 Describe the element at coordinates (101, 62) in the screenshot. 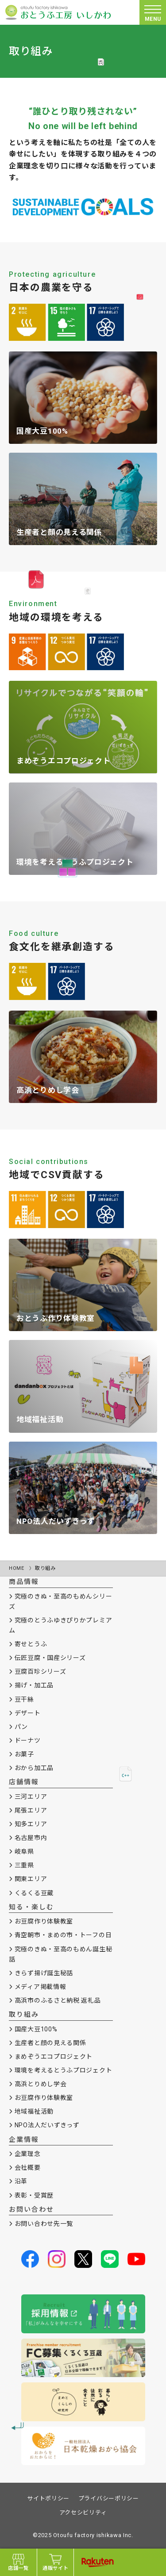

I see `iMelody ringtone file` at that location.